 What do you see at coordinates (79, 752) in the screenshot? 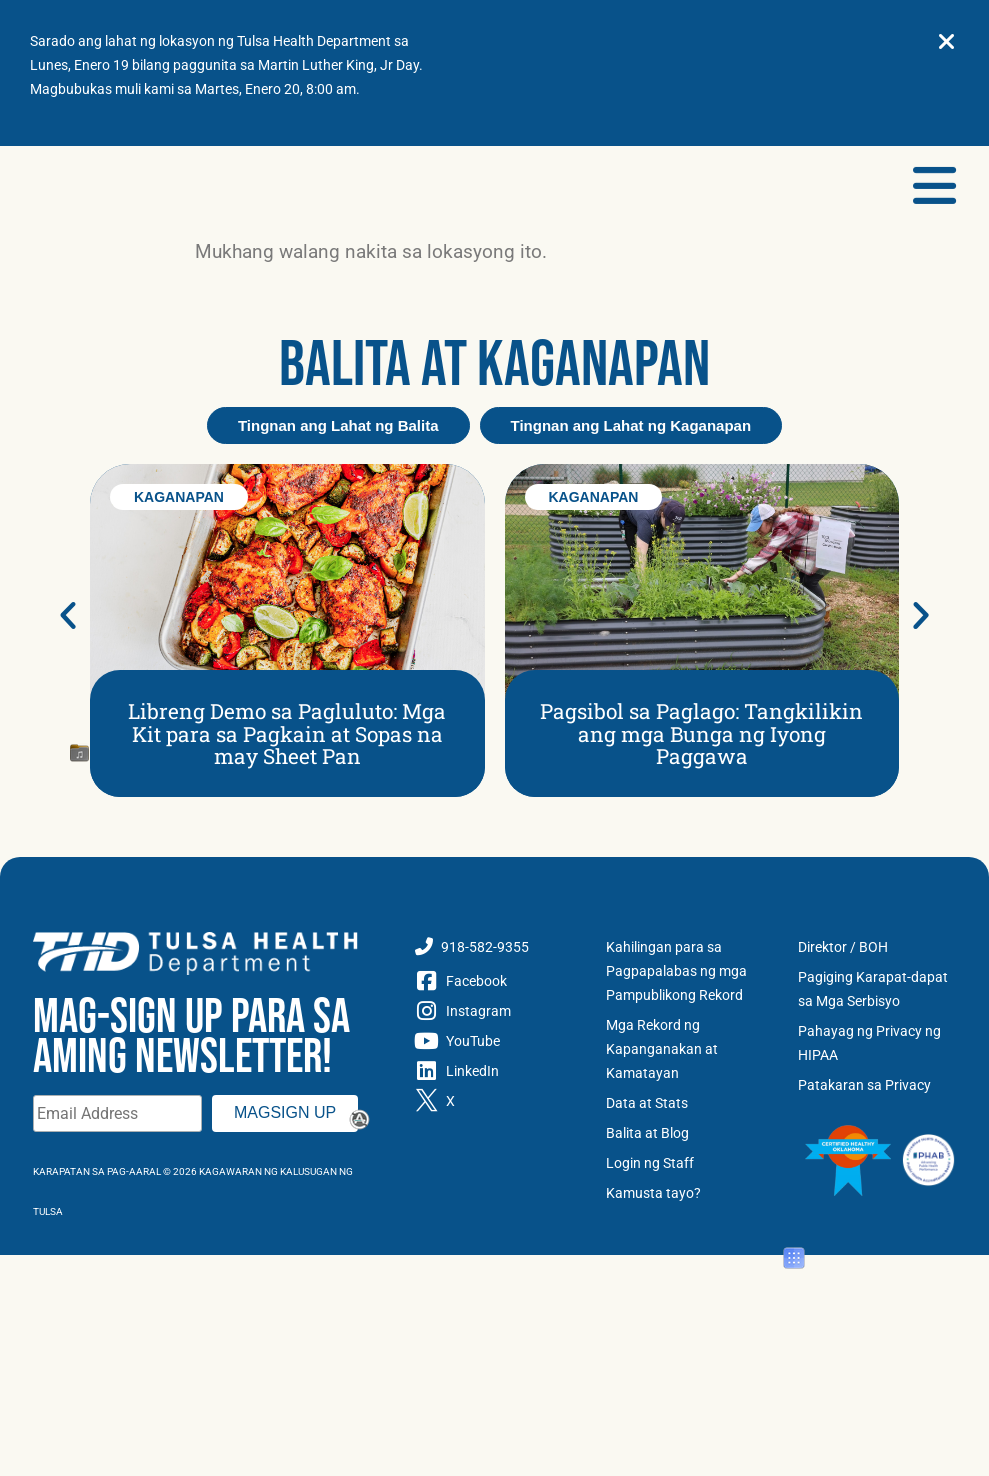
I see `open your music folder` at bounding box center [79, 752].